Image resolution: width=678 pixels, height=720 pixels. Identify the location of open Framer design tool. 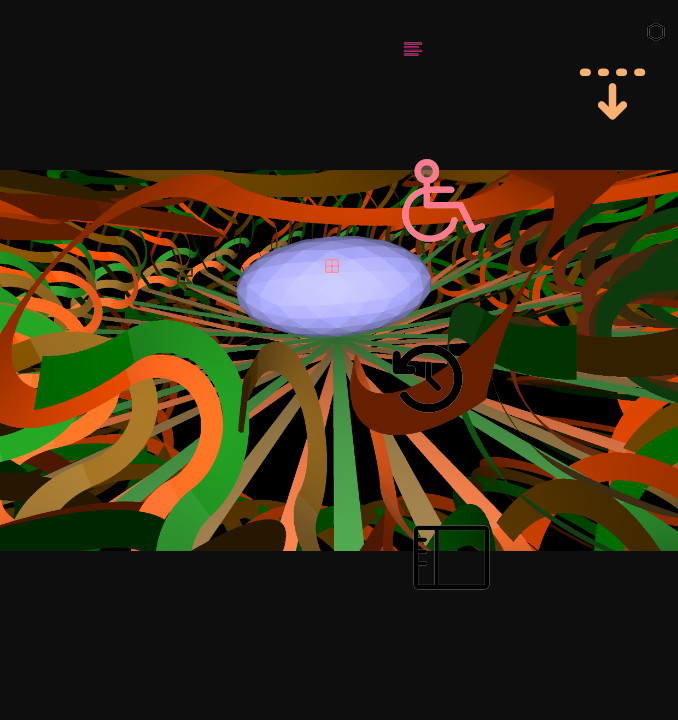
(185, 279).